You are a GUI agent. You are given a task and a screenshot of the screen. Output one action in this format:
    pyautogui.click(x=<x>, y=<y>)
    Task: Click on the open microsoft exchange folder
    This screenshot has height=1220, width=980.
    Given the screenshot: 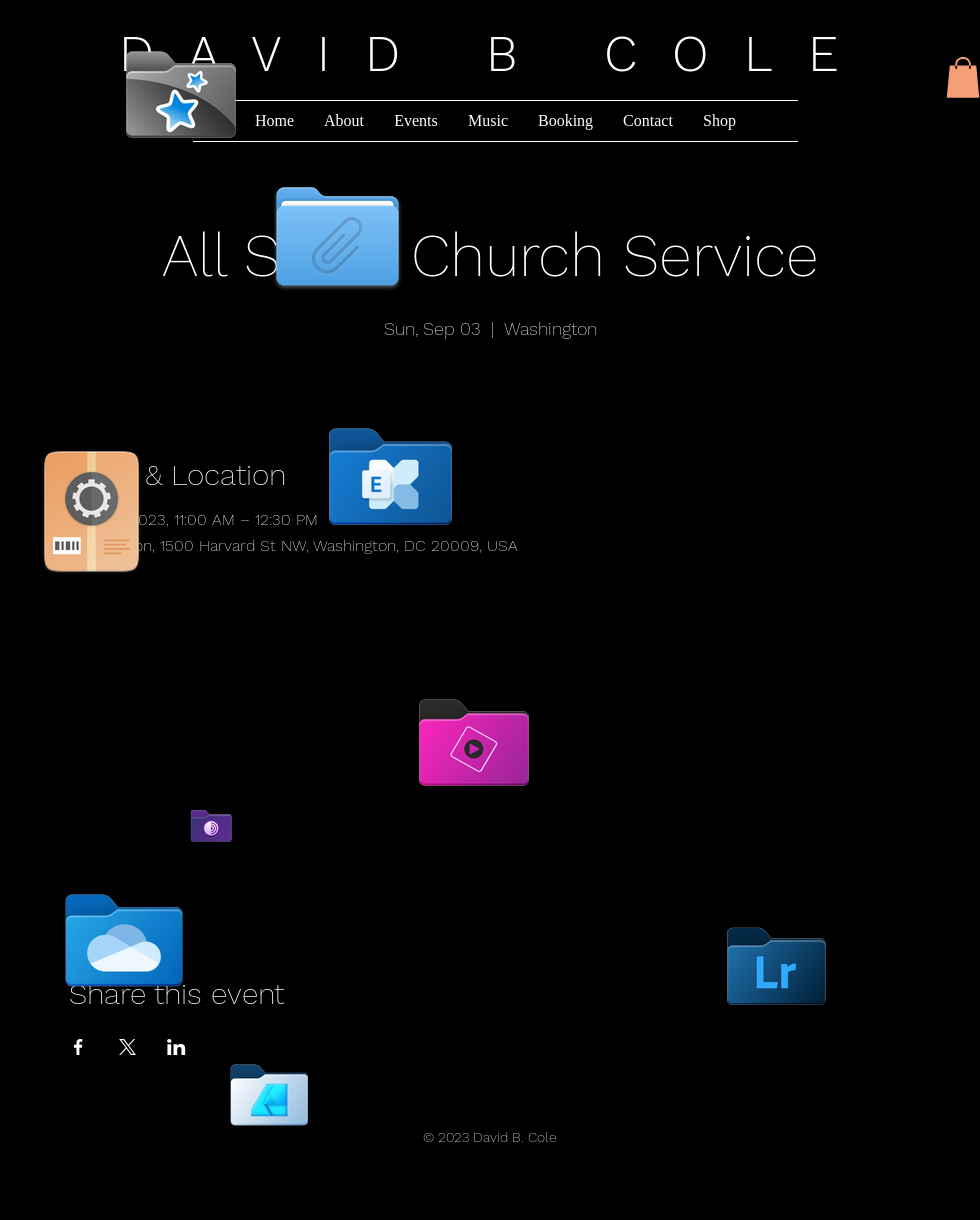 What is the action you would take?
    pyautogui.click(x=390, y=480)
    